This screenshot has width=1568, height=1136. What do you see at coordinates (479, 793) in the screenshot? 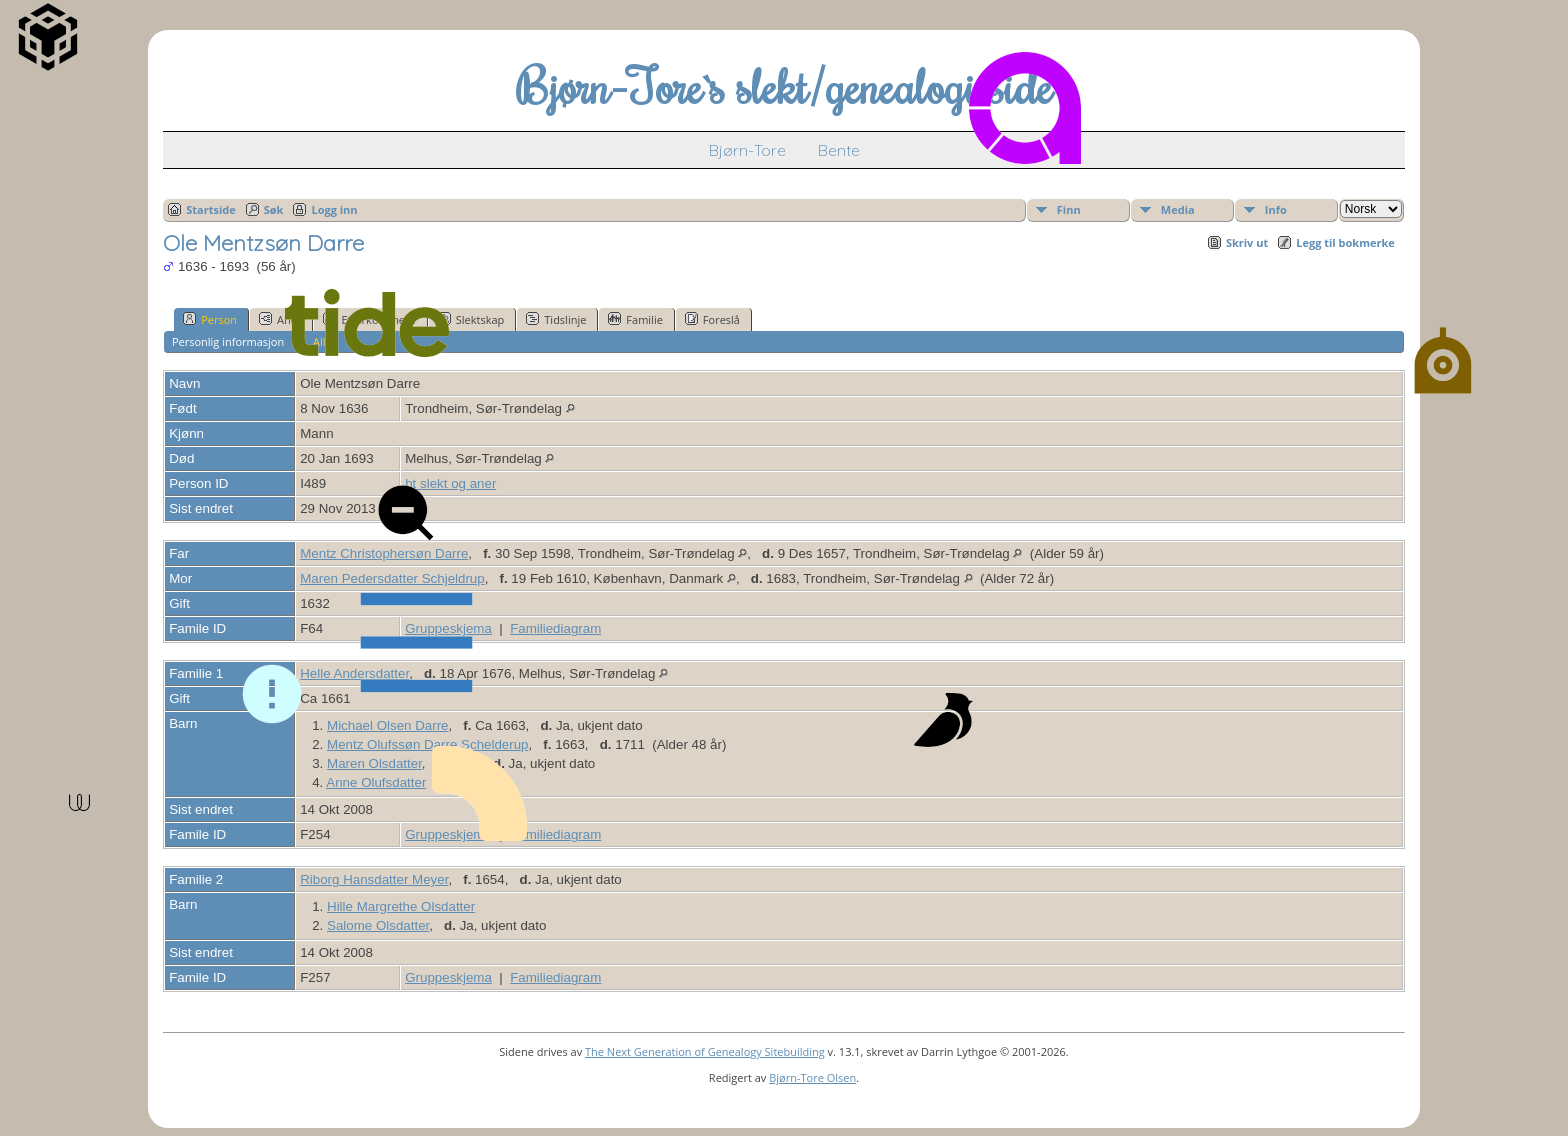
I see `open spectrum chat app` at bounding box center [479, 793].